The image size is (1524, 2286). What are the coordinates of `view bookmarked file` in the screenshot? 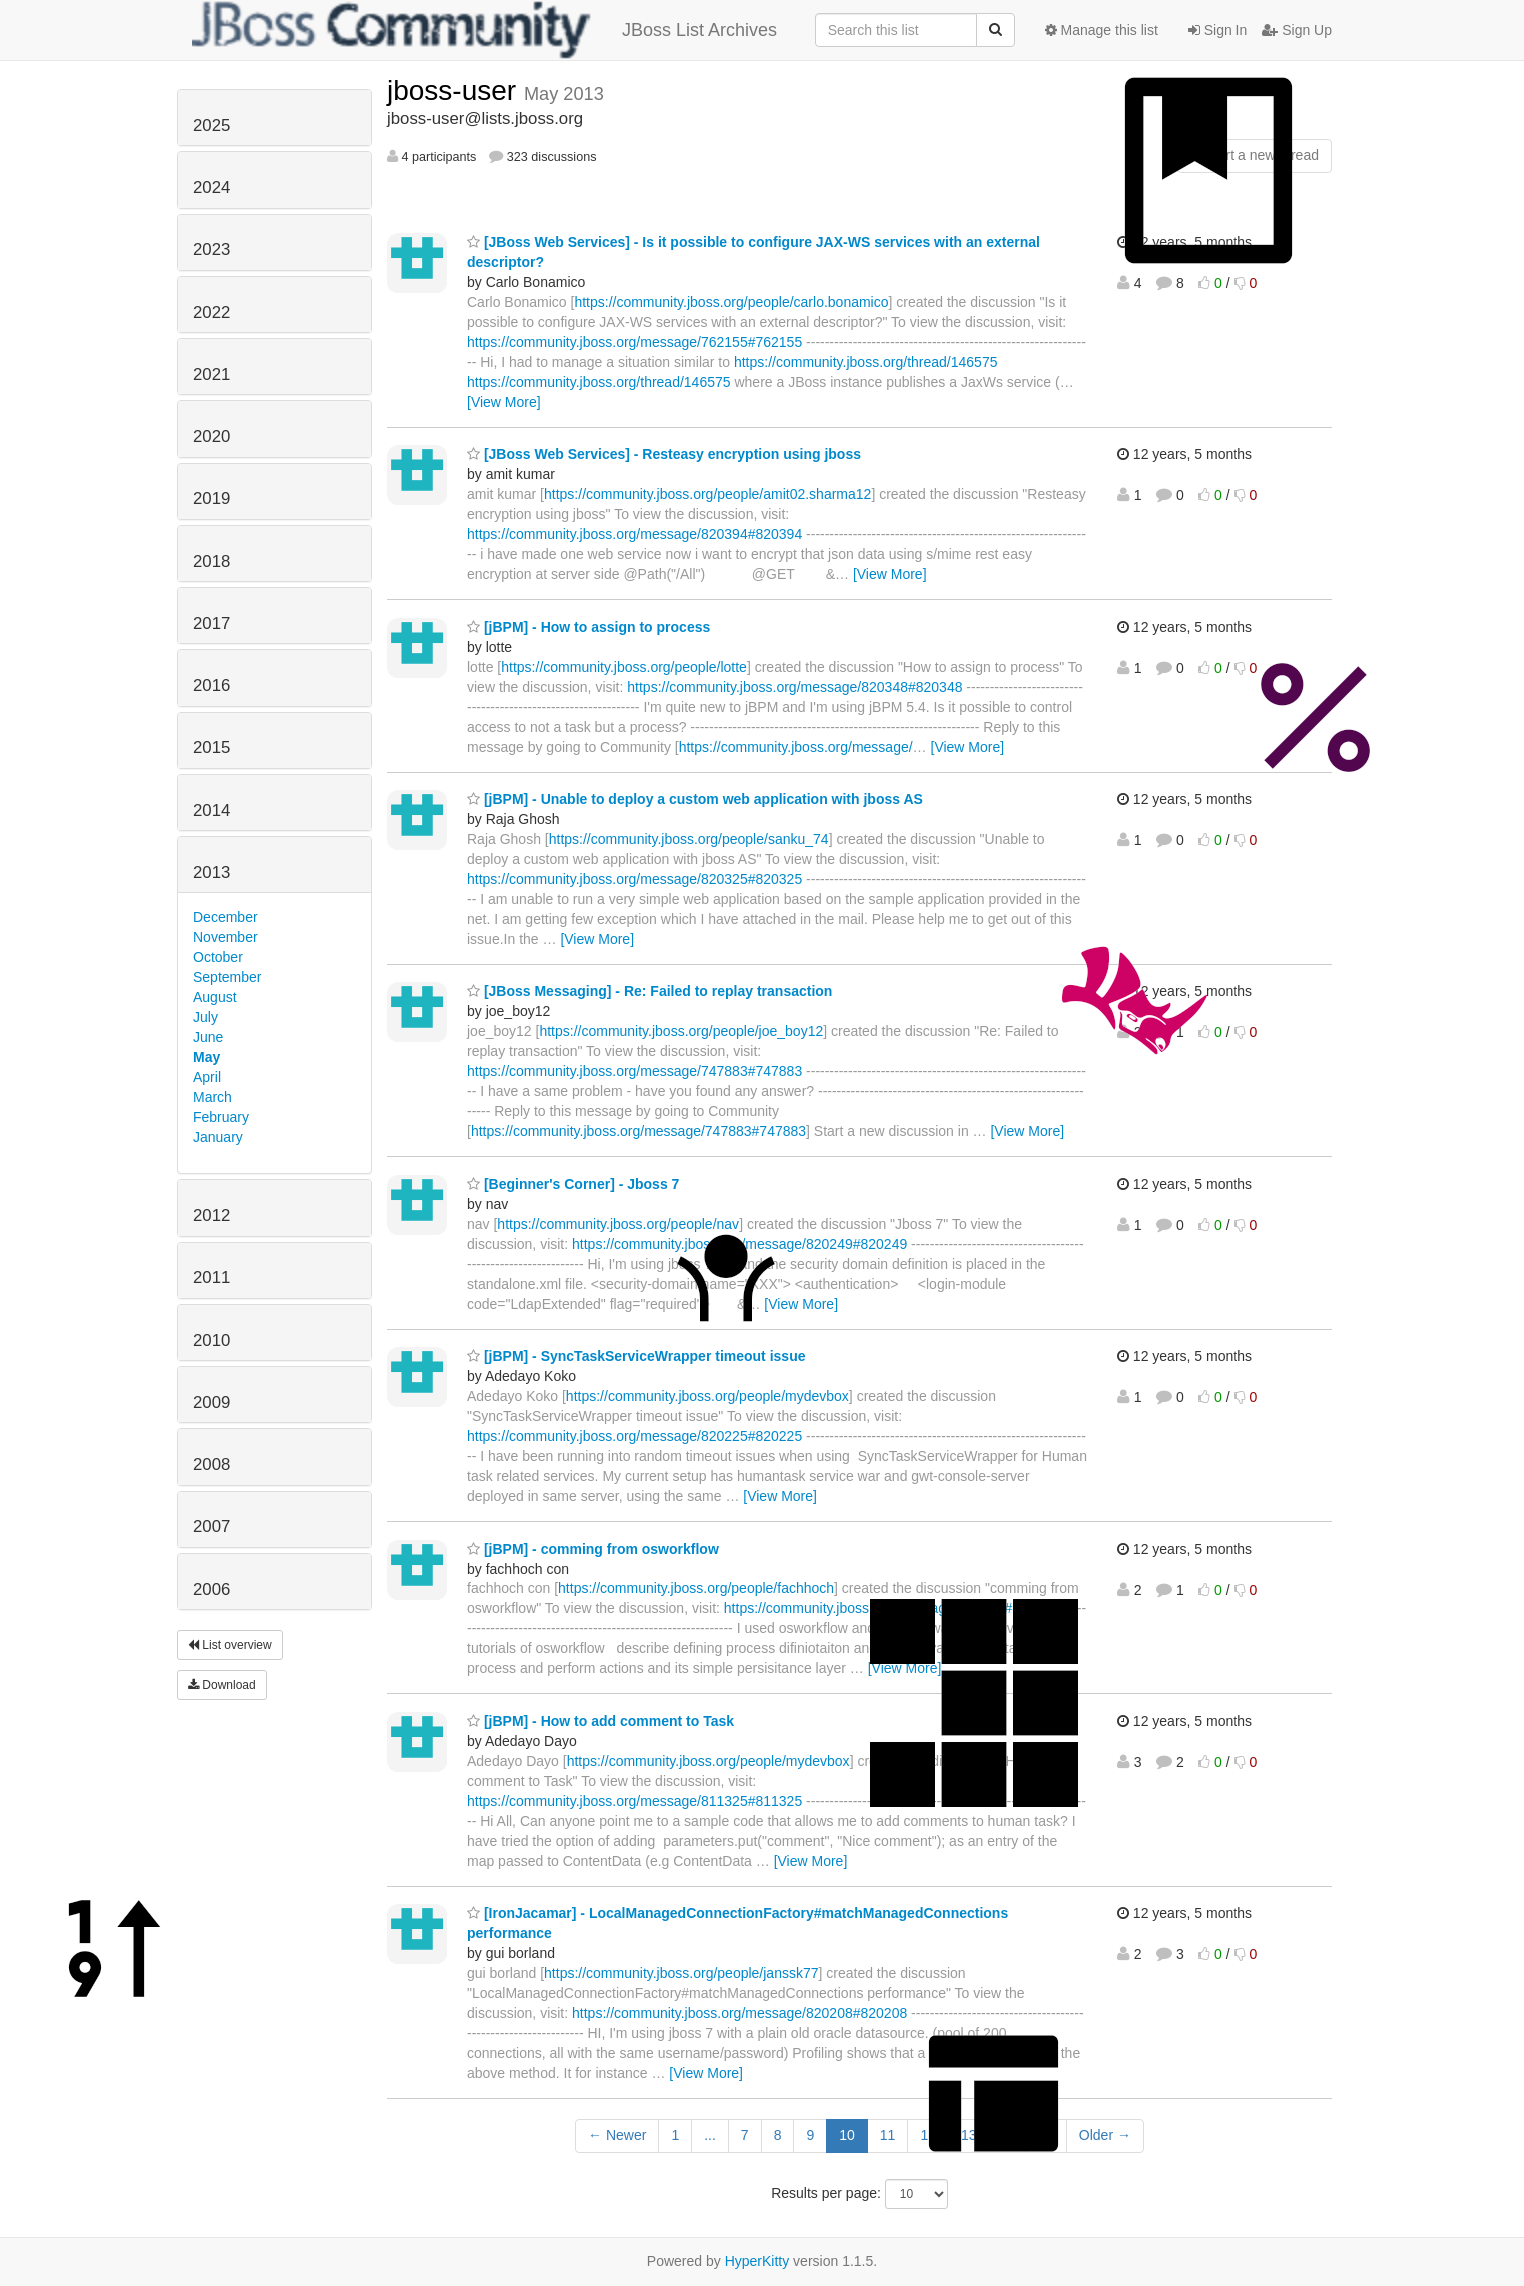 It's located at (1208, 170).